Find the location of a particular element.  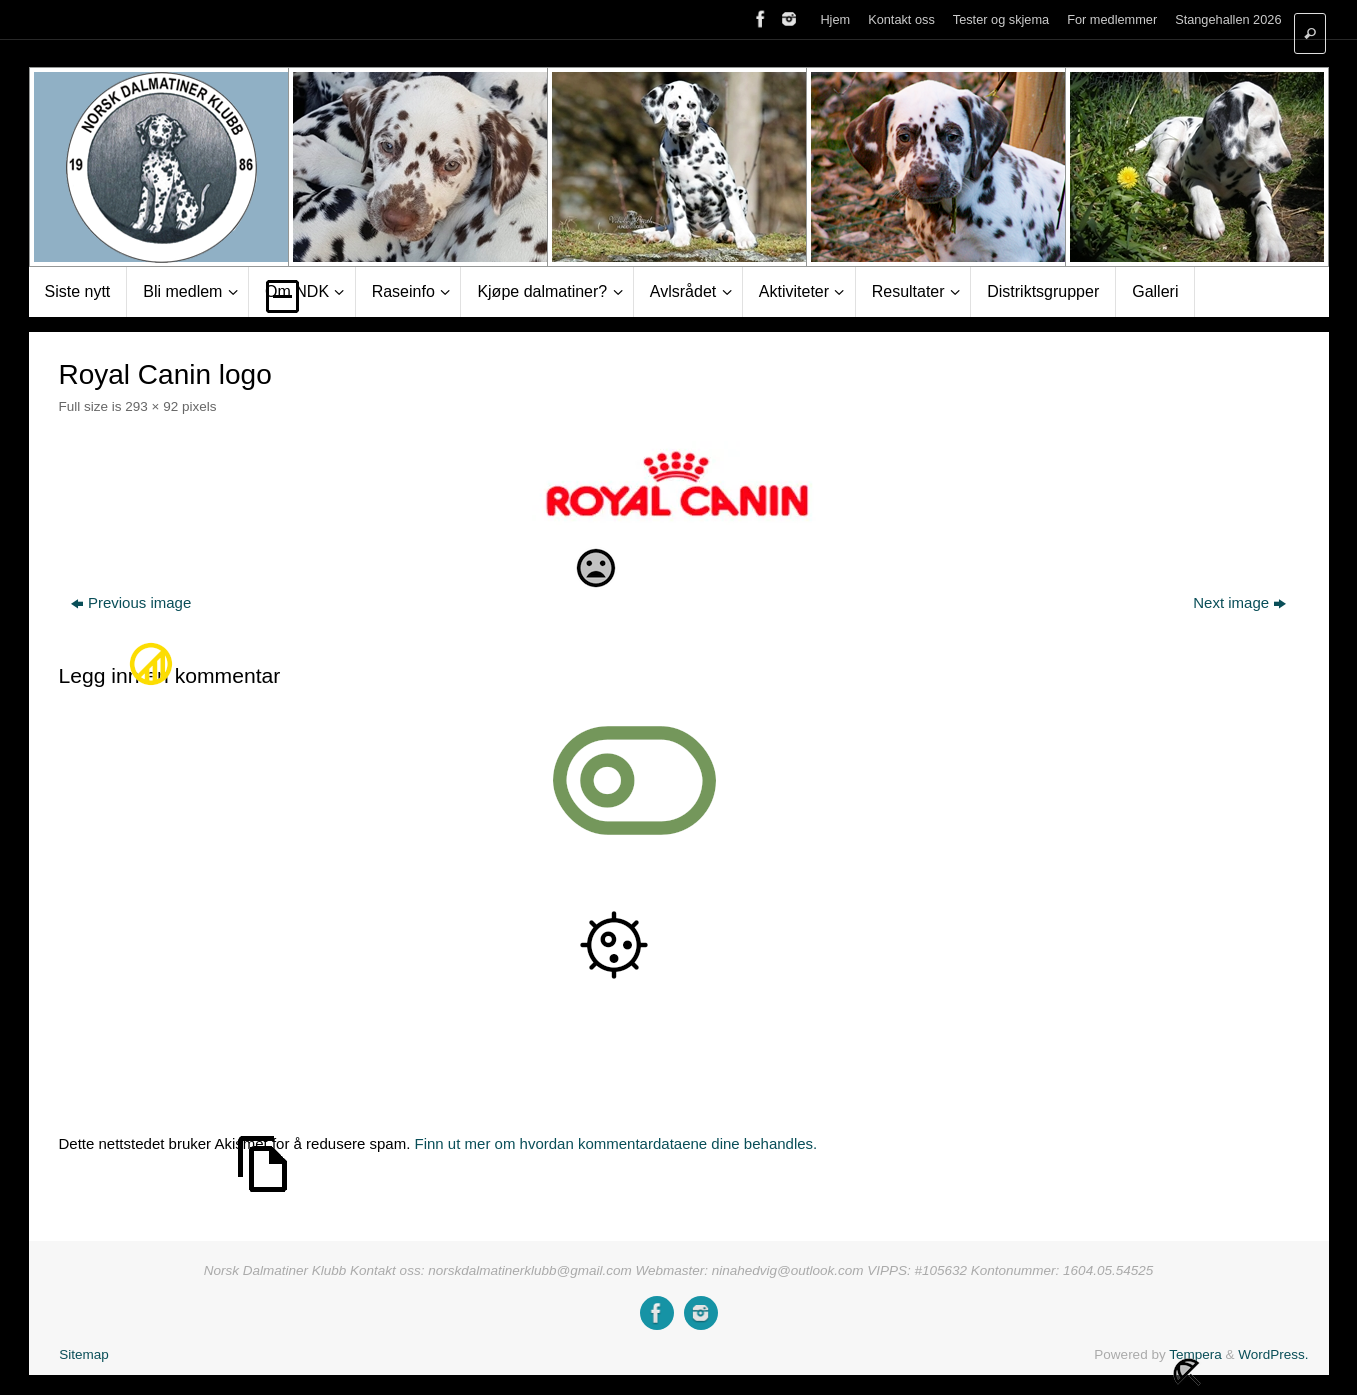

indicate a negative reaction or dislike is located at coordinates (596, 568).